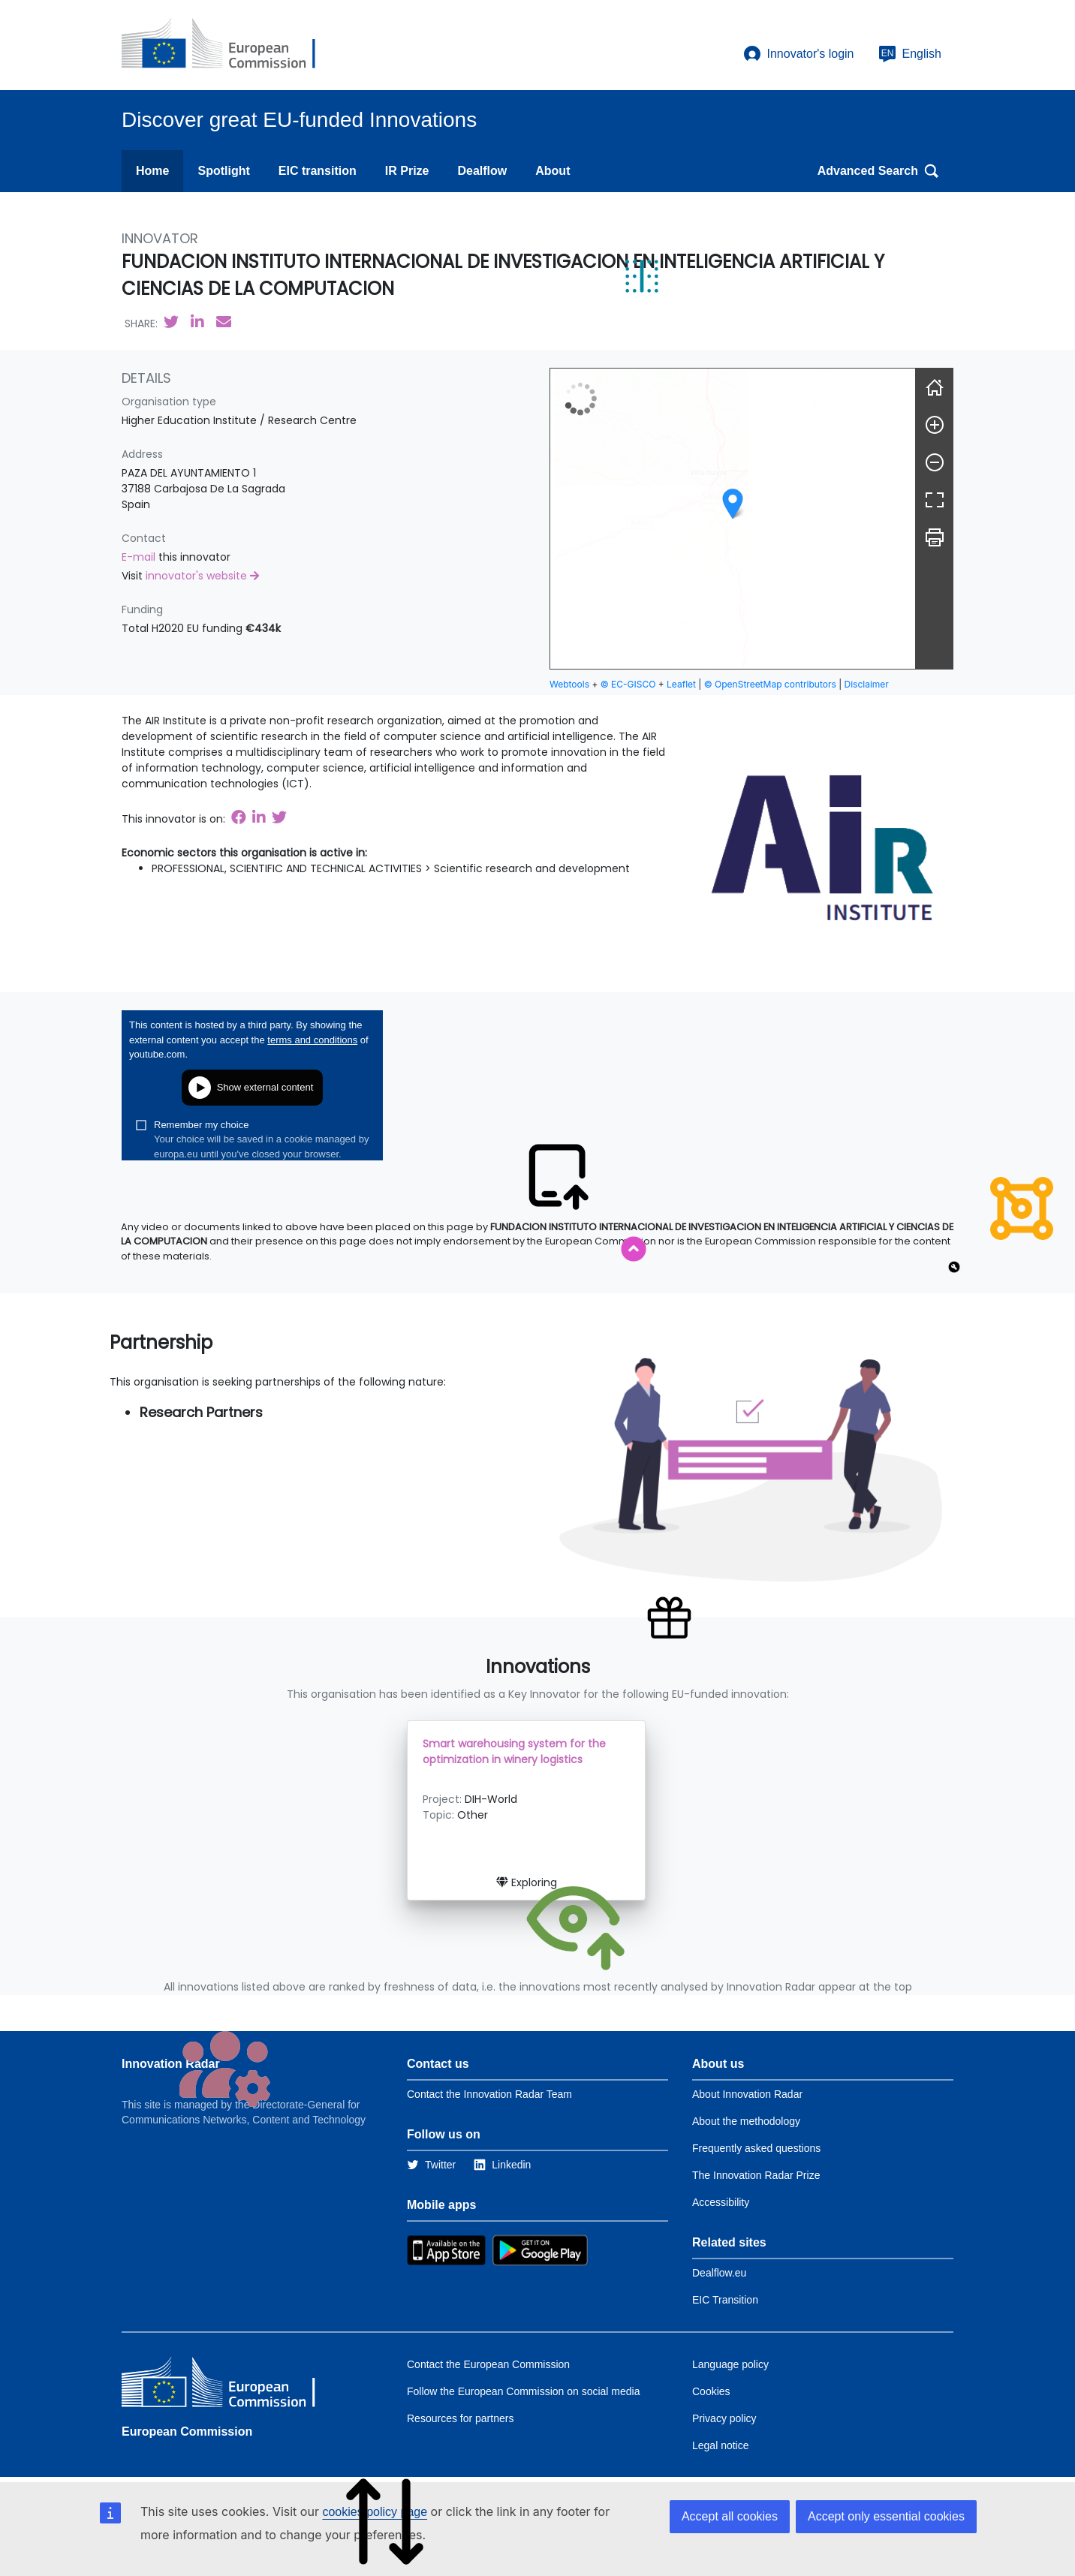 Image resolution: width=1075 pixels, height=2576 pixels. Describe the element at coordinates (669, 1620) in the screenshot. I see `view or redeem a gift` at that location.